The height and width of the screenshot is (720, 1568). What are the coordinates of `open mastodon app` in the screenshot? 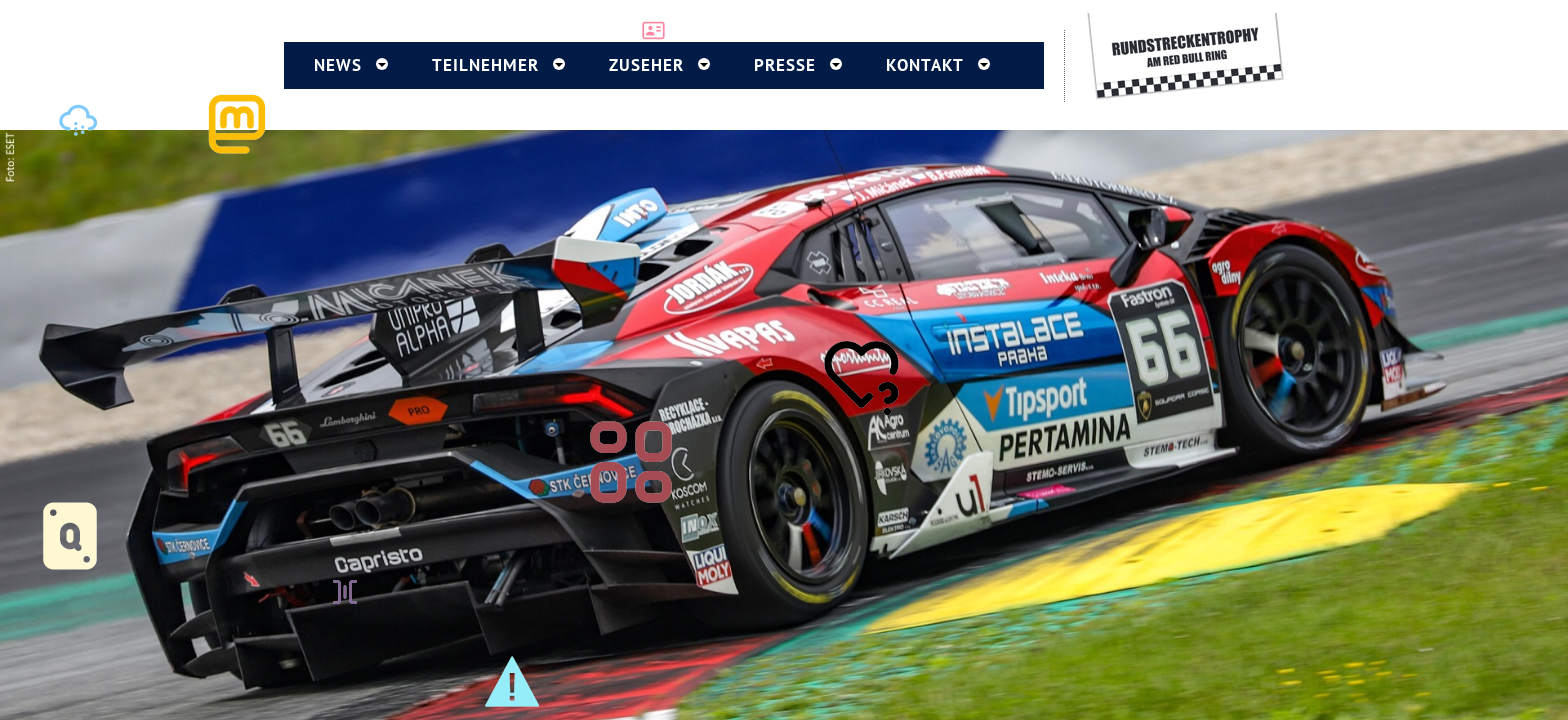 It's located at (237, 123).